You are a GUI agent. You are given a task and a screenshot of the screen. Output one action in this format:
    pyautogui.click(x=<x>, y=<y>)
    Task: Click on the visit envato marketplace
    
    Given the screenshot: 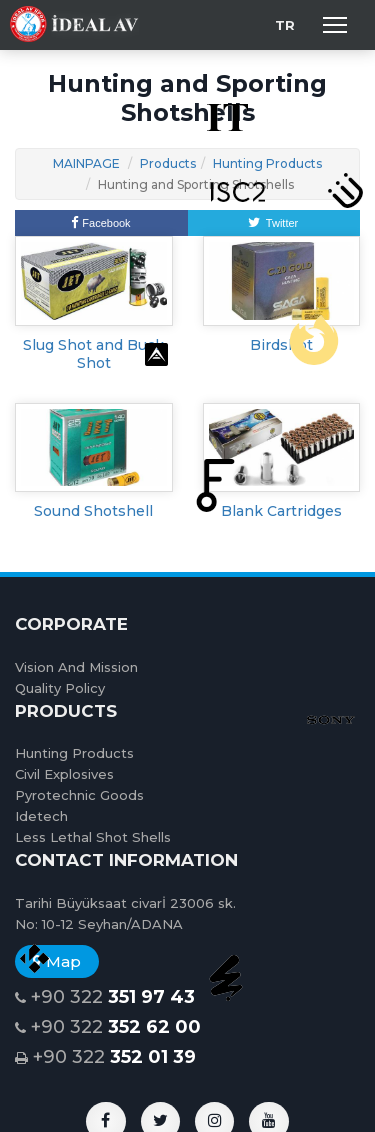 What is the action you would take?
    pyautogui.click(x=226, y=978)
    